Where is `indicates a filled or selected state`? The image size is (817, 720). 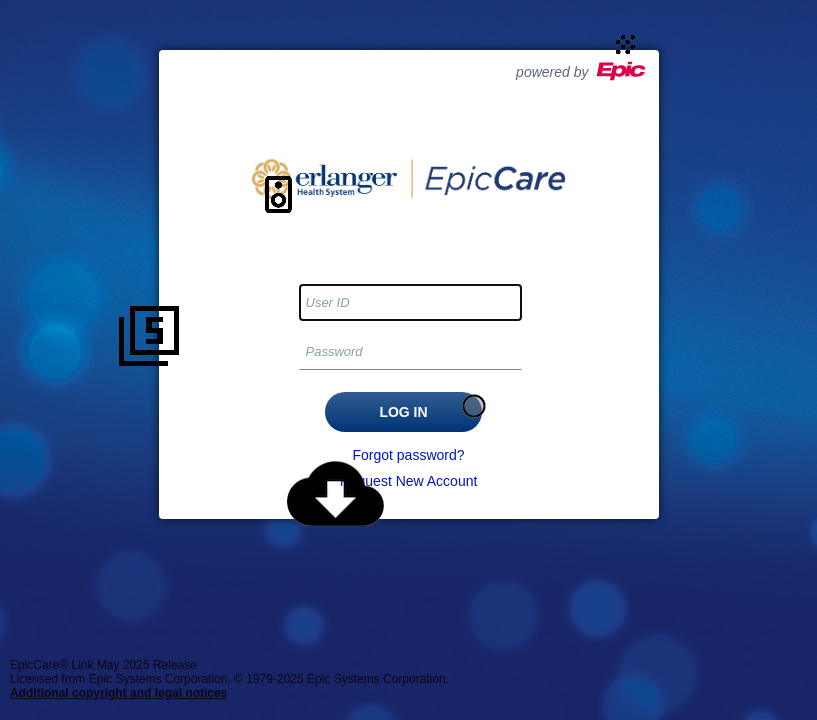
indicates a filled or selected state is located at coordinates (474, 406).